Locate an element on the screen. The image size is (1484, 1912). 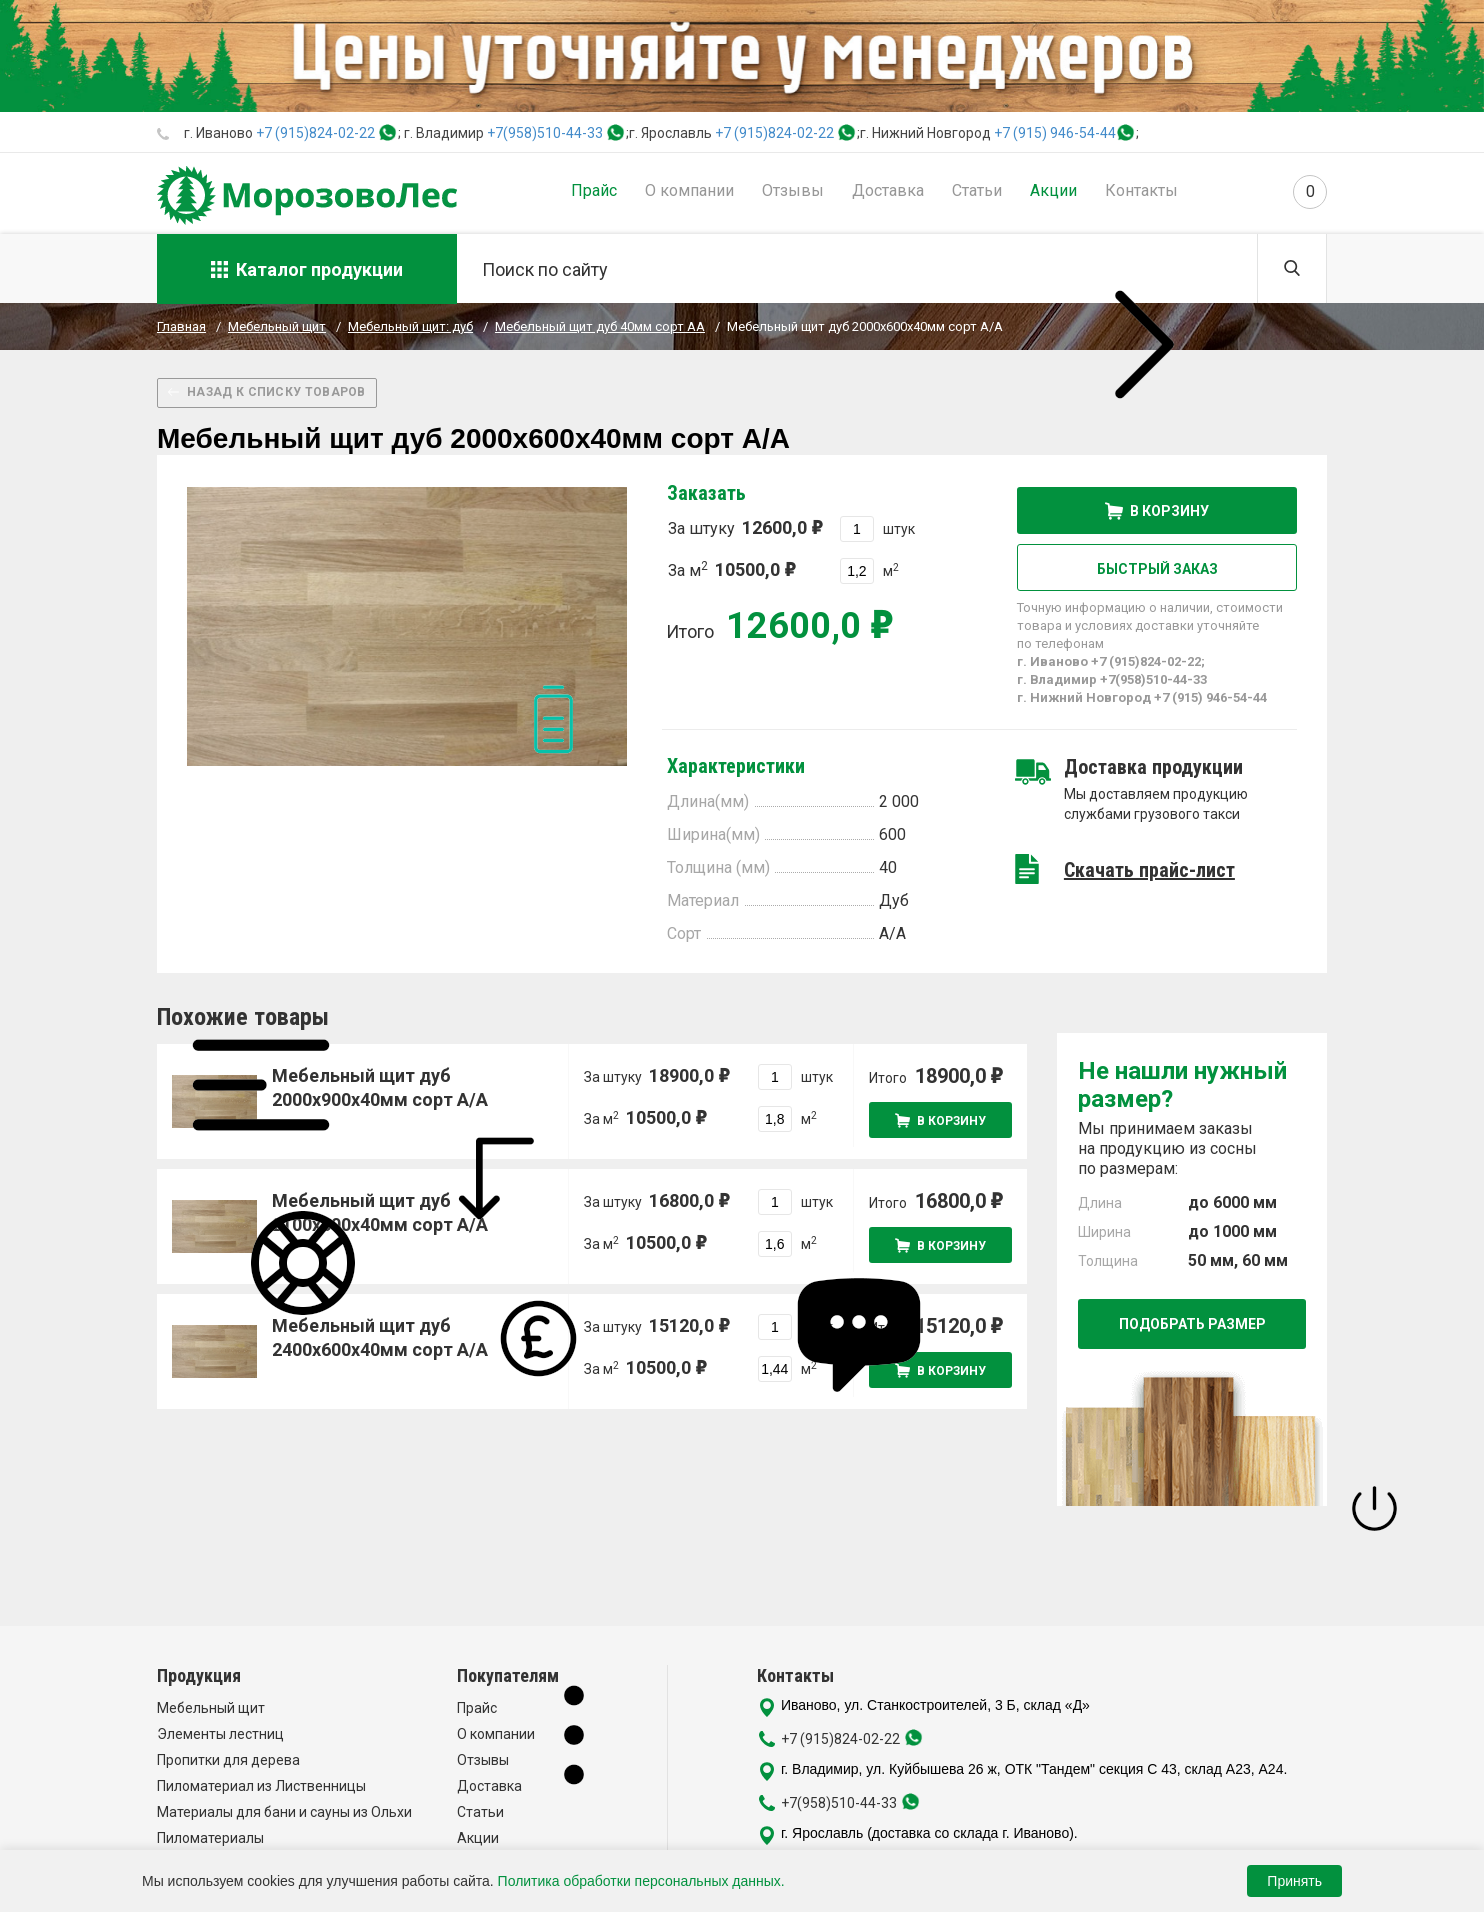
turn device on or off is located at coordinates (1374, 1508).